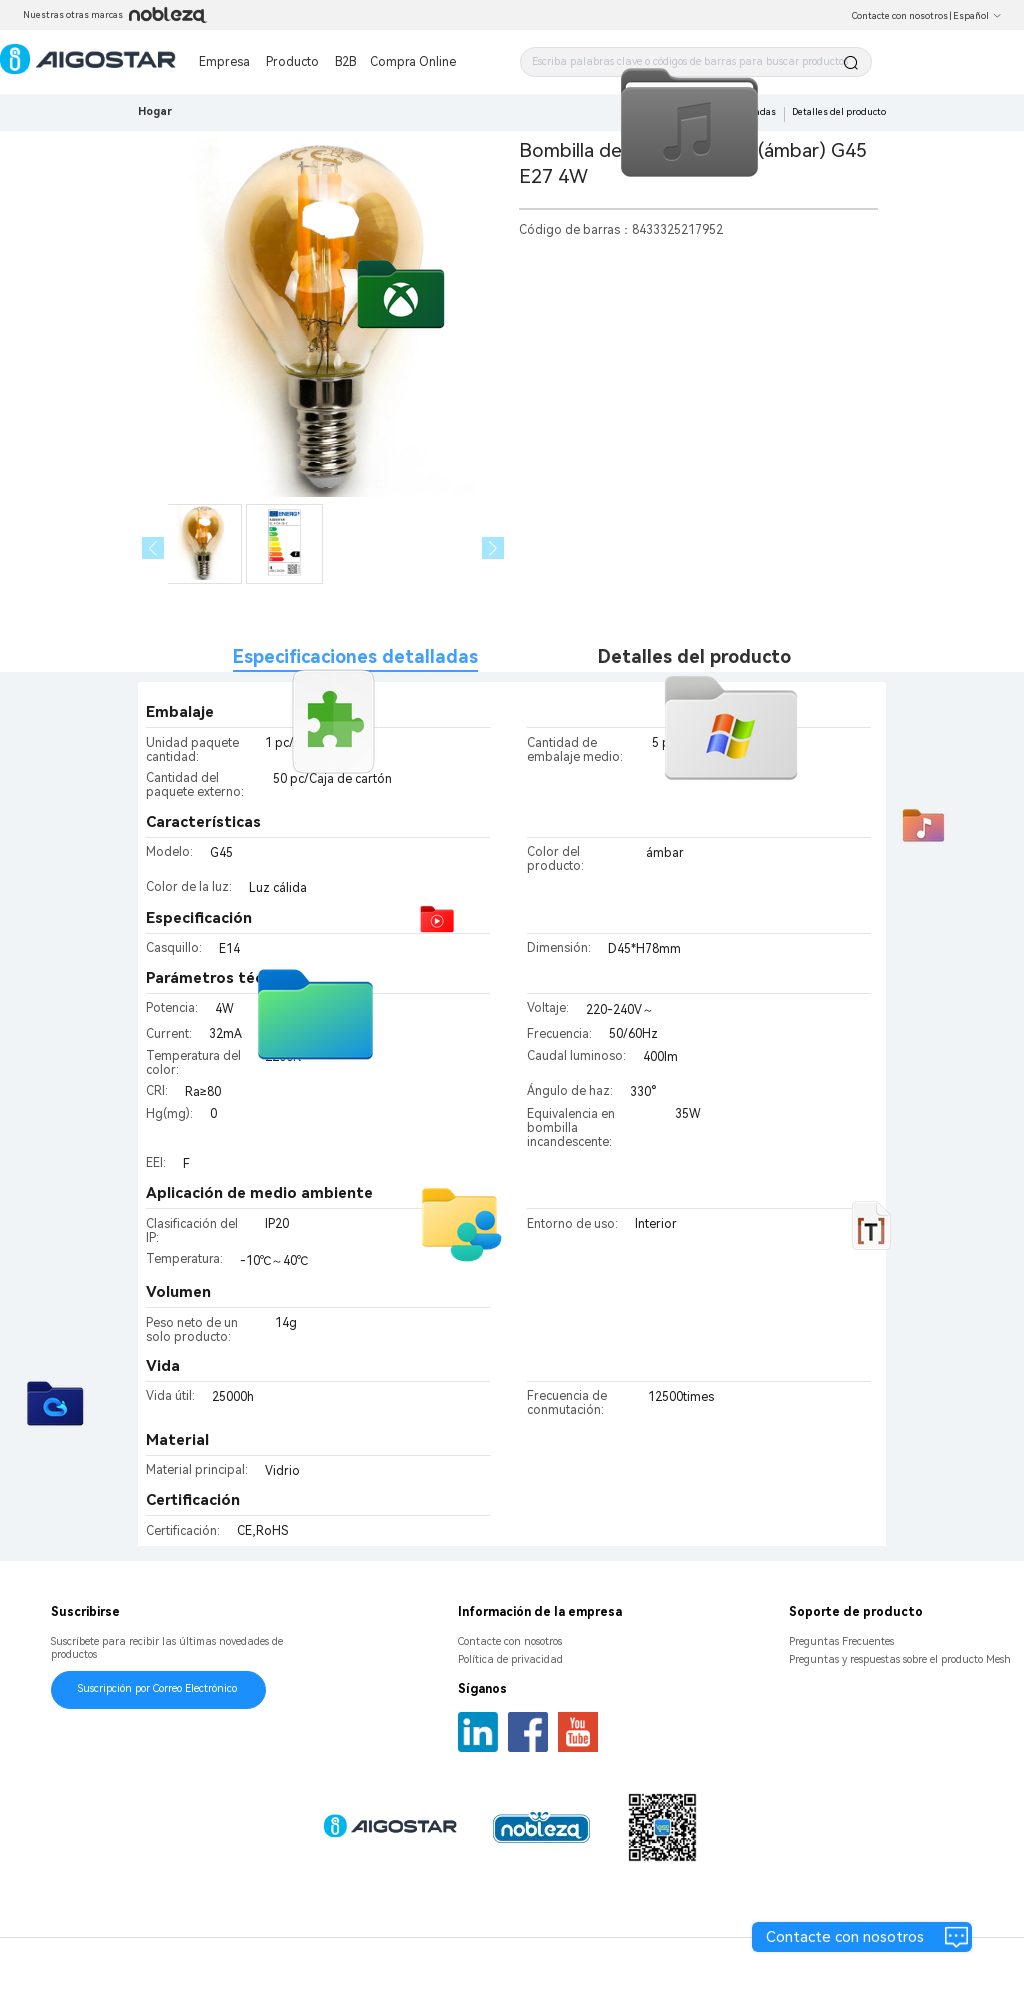  Describe the element at coordinates (459, 1219) in the screenshot. I see `open shared folder` at that location.